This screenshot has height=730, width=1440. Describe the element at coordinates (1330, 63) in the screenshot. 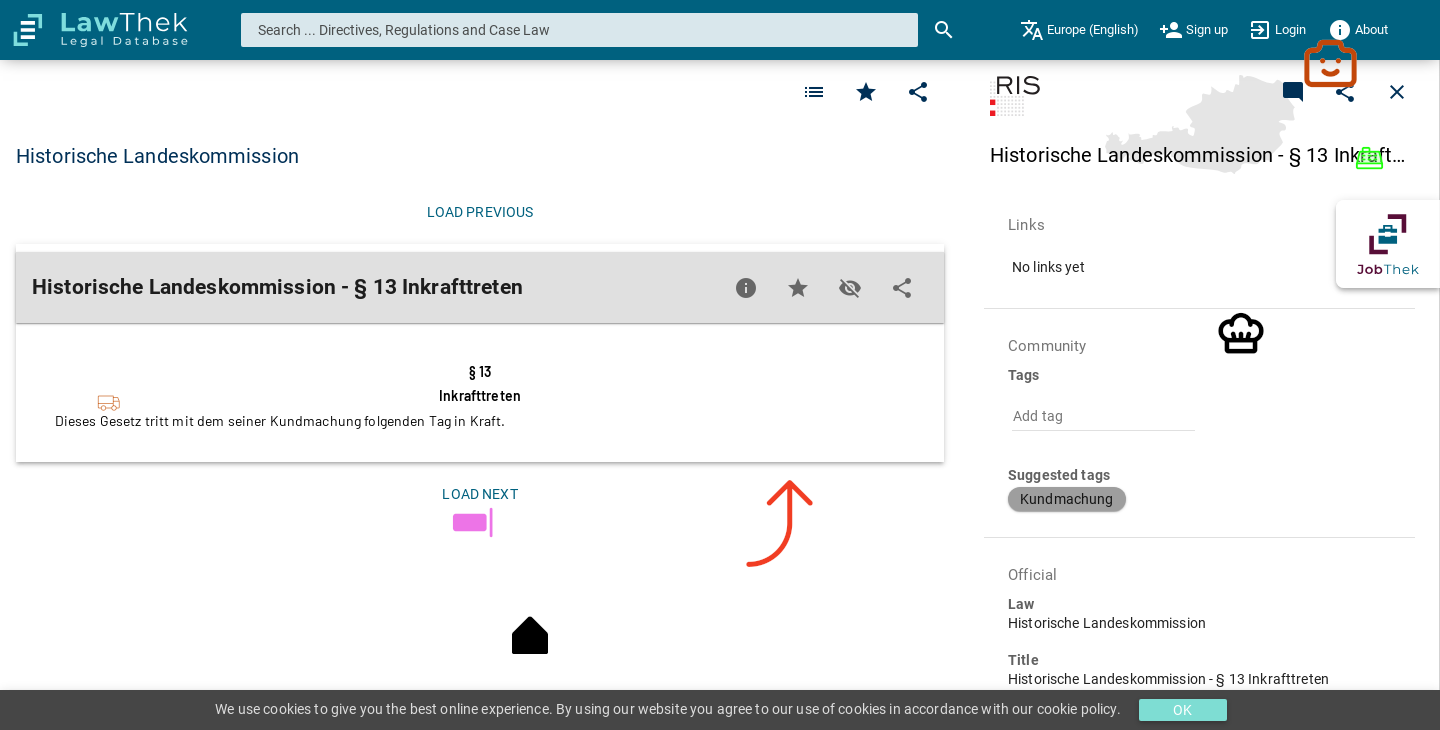

I see `switch to front-facing camera` at that location.